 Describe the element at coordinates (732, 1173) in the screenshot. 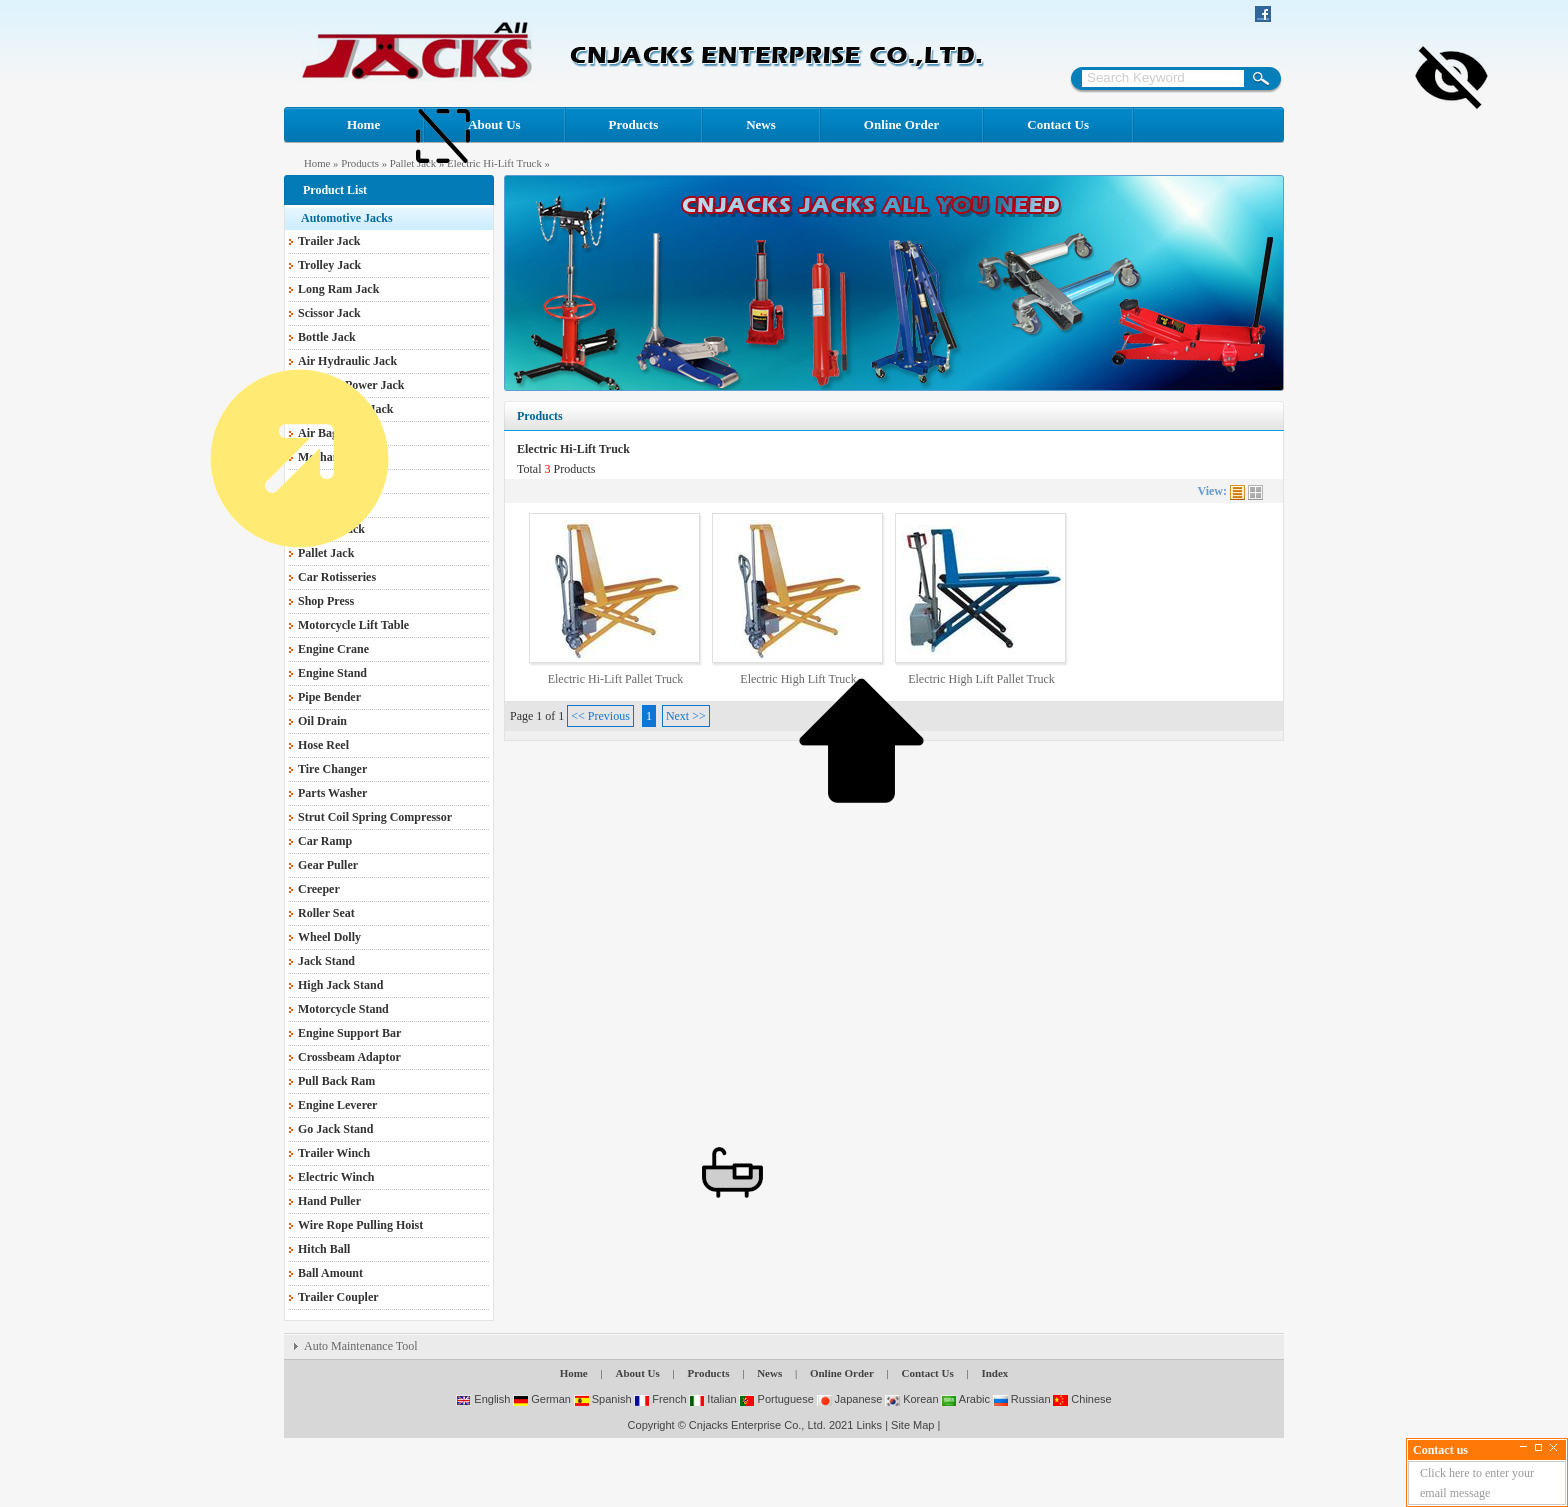

I see `indicates bathroom amenity in a listing` at that location.